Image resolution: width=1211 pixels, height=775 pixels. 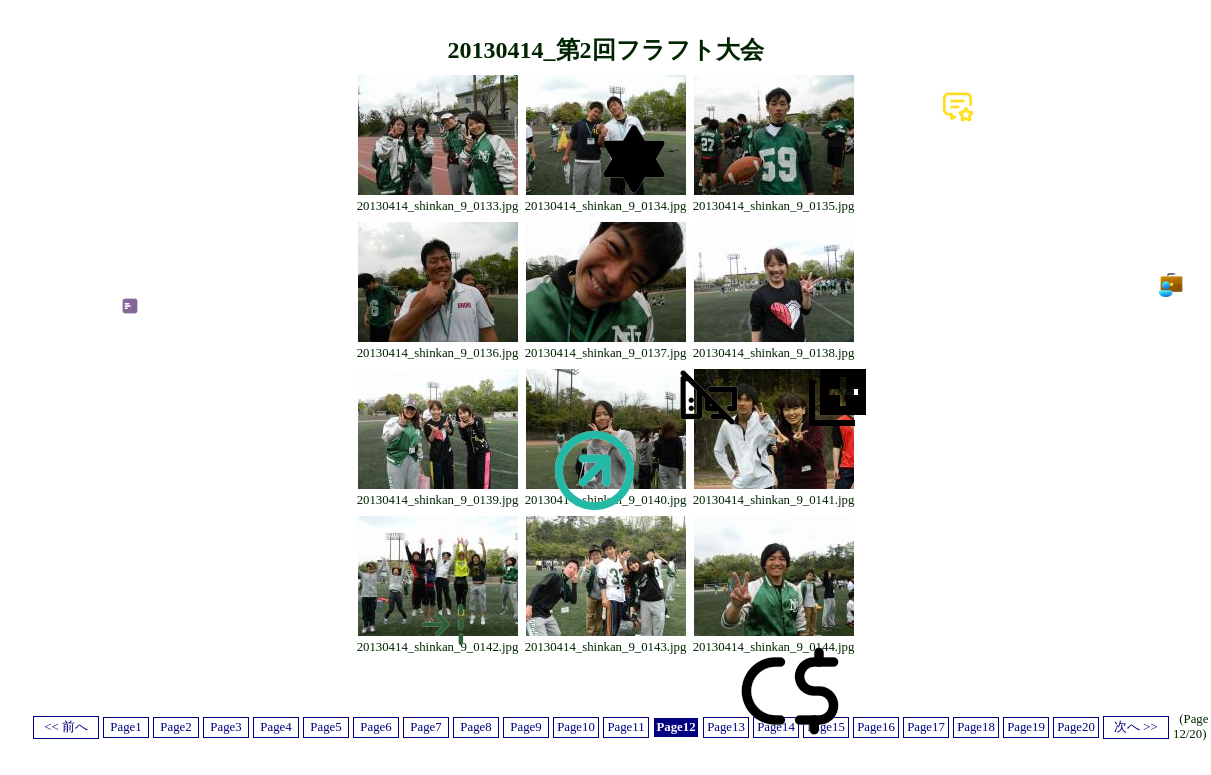 I want to click on open link in new tab or window, so click(x=594, y=470).